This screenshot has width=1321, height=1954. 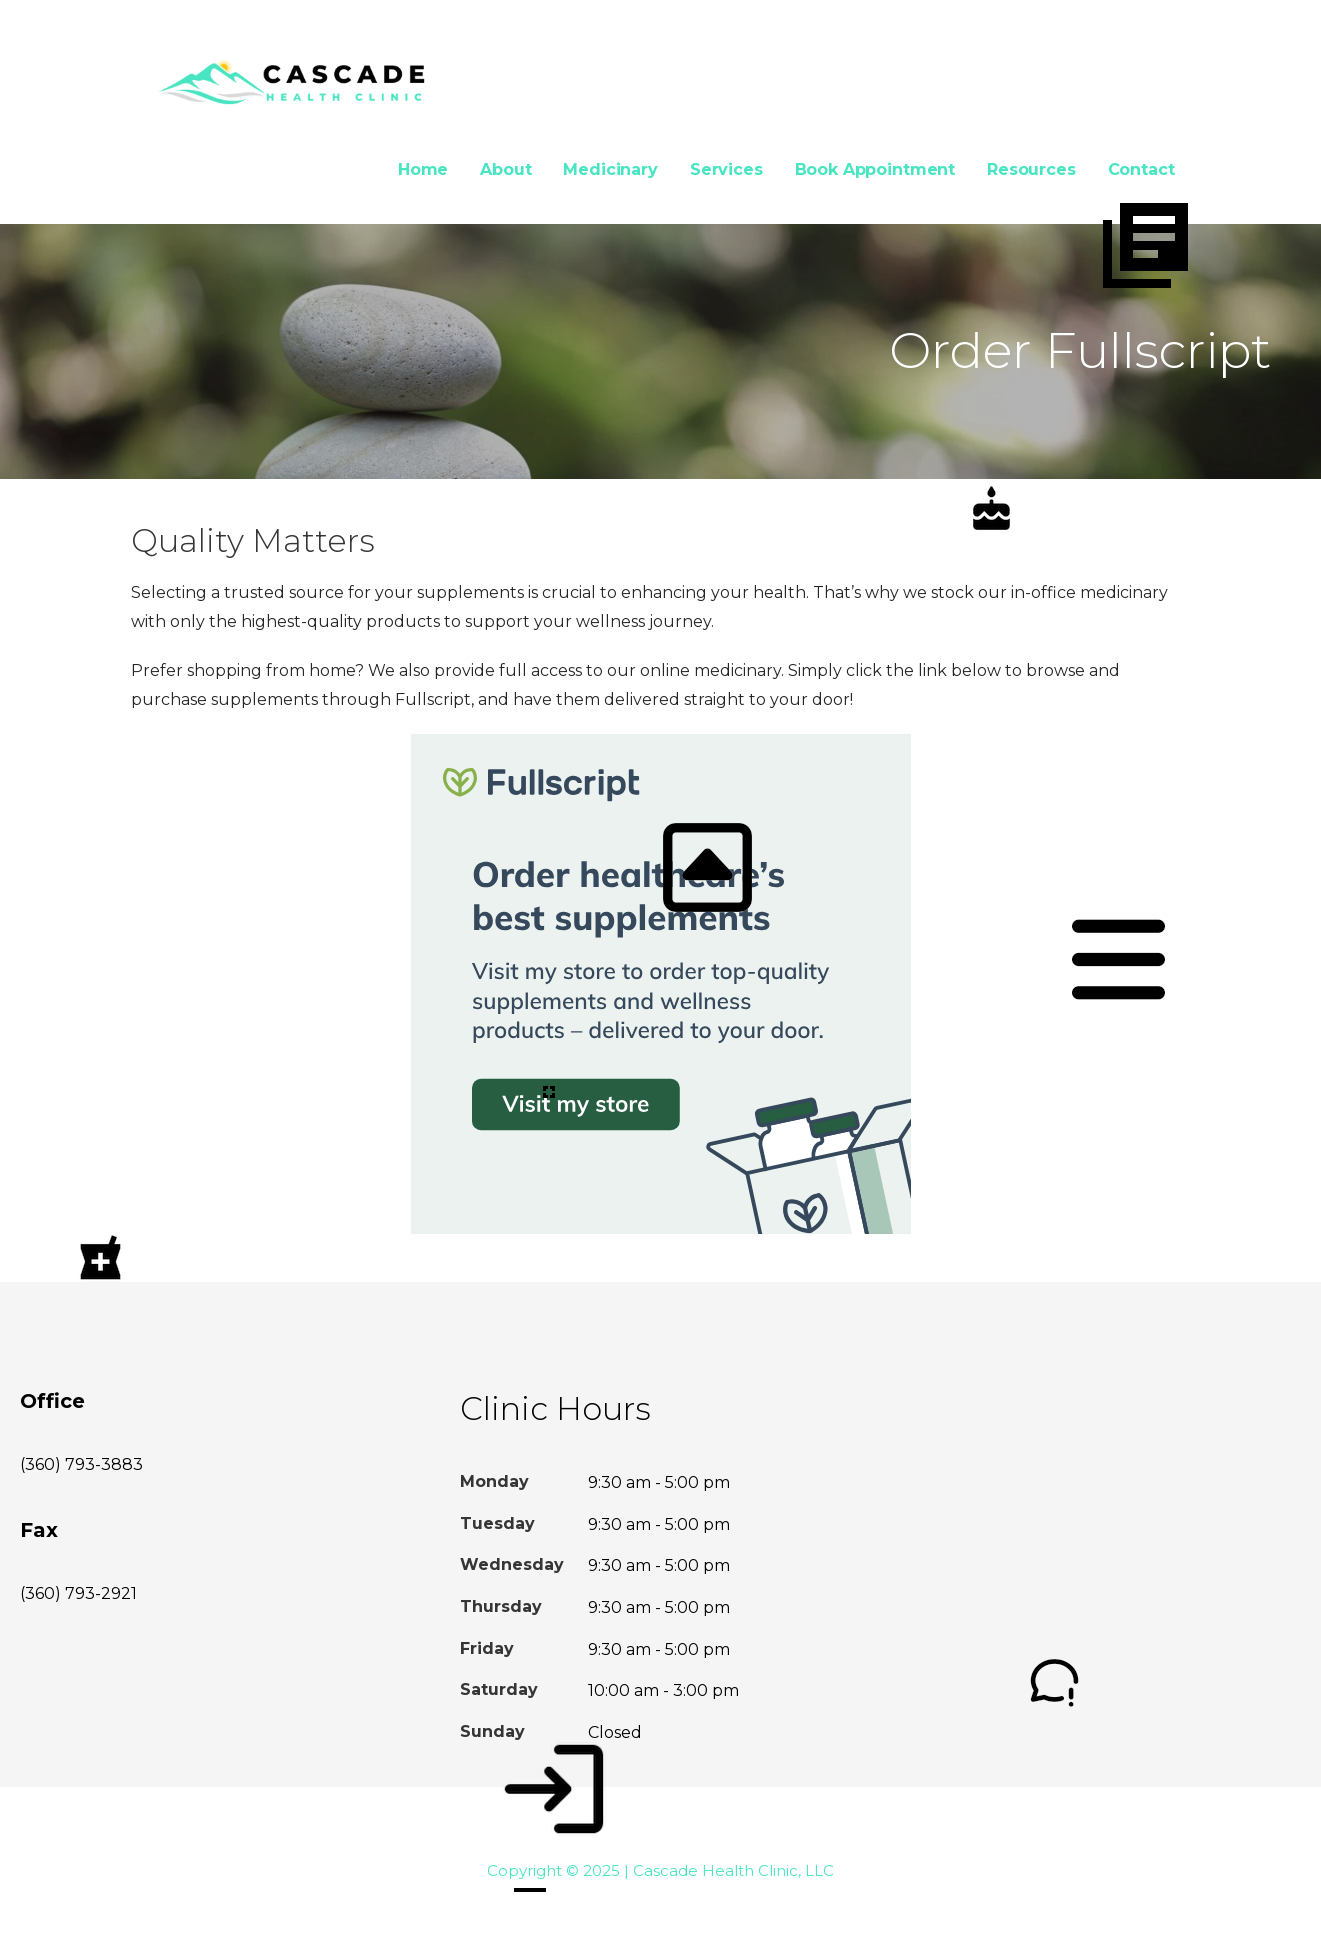 I want to click on log in to your account, so click(x=554, y=1789).